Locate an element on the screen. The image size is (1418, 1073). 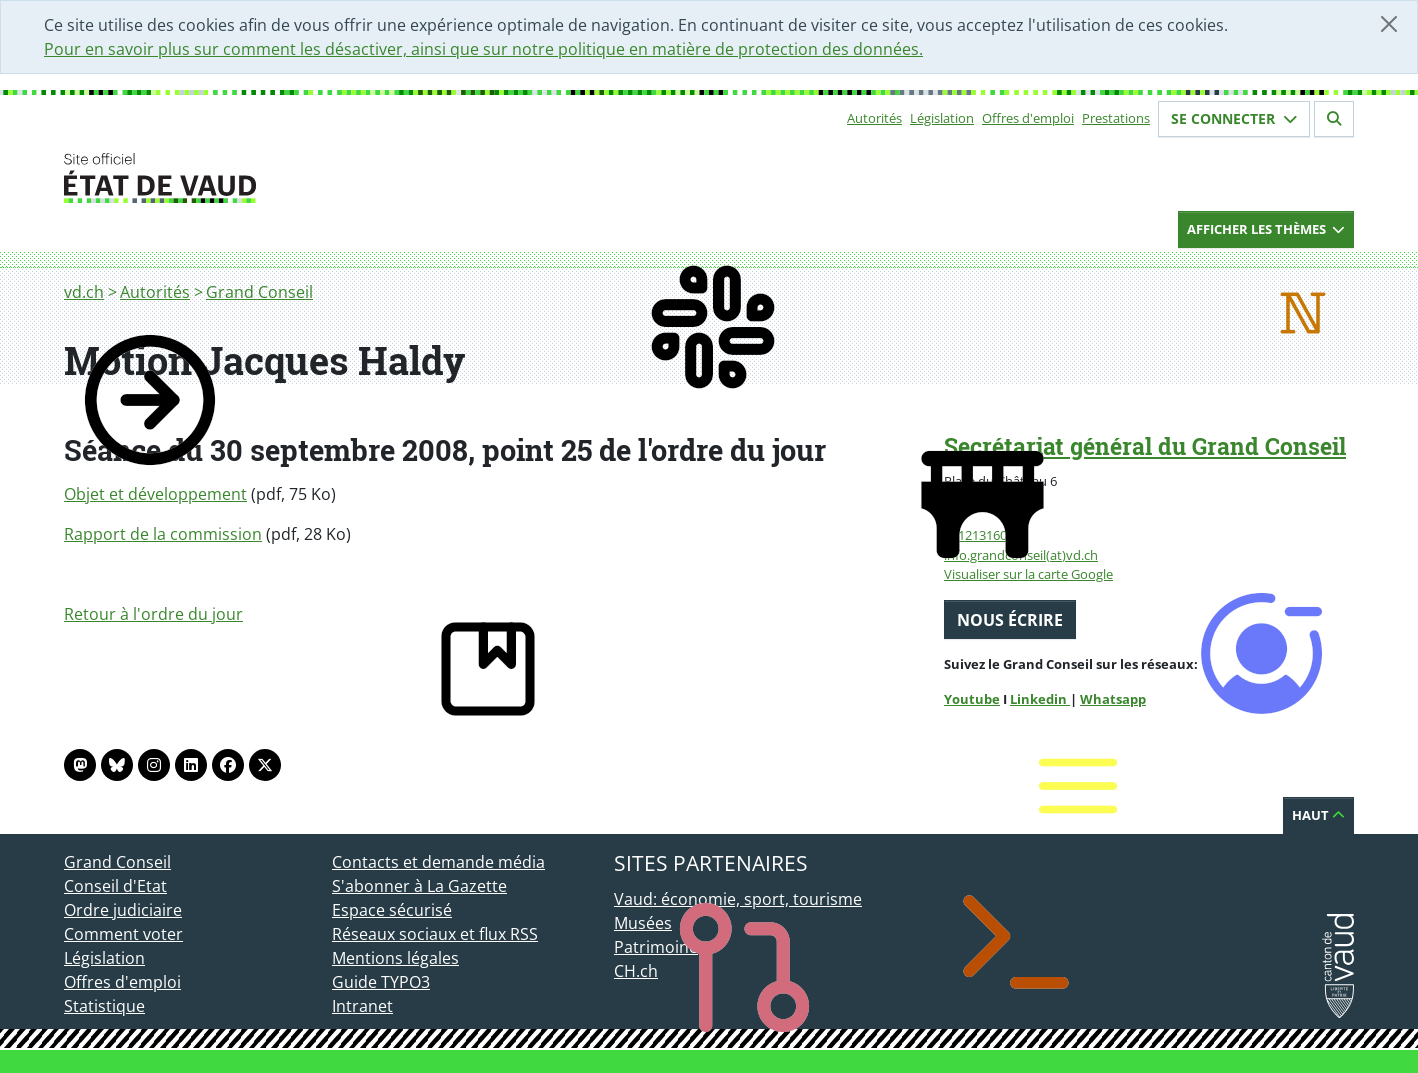
view bridge or overpass locations is located at coordinates (982, 504).